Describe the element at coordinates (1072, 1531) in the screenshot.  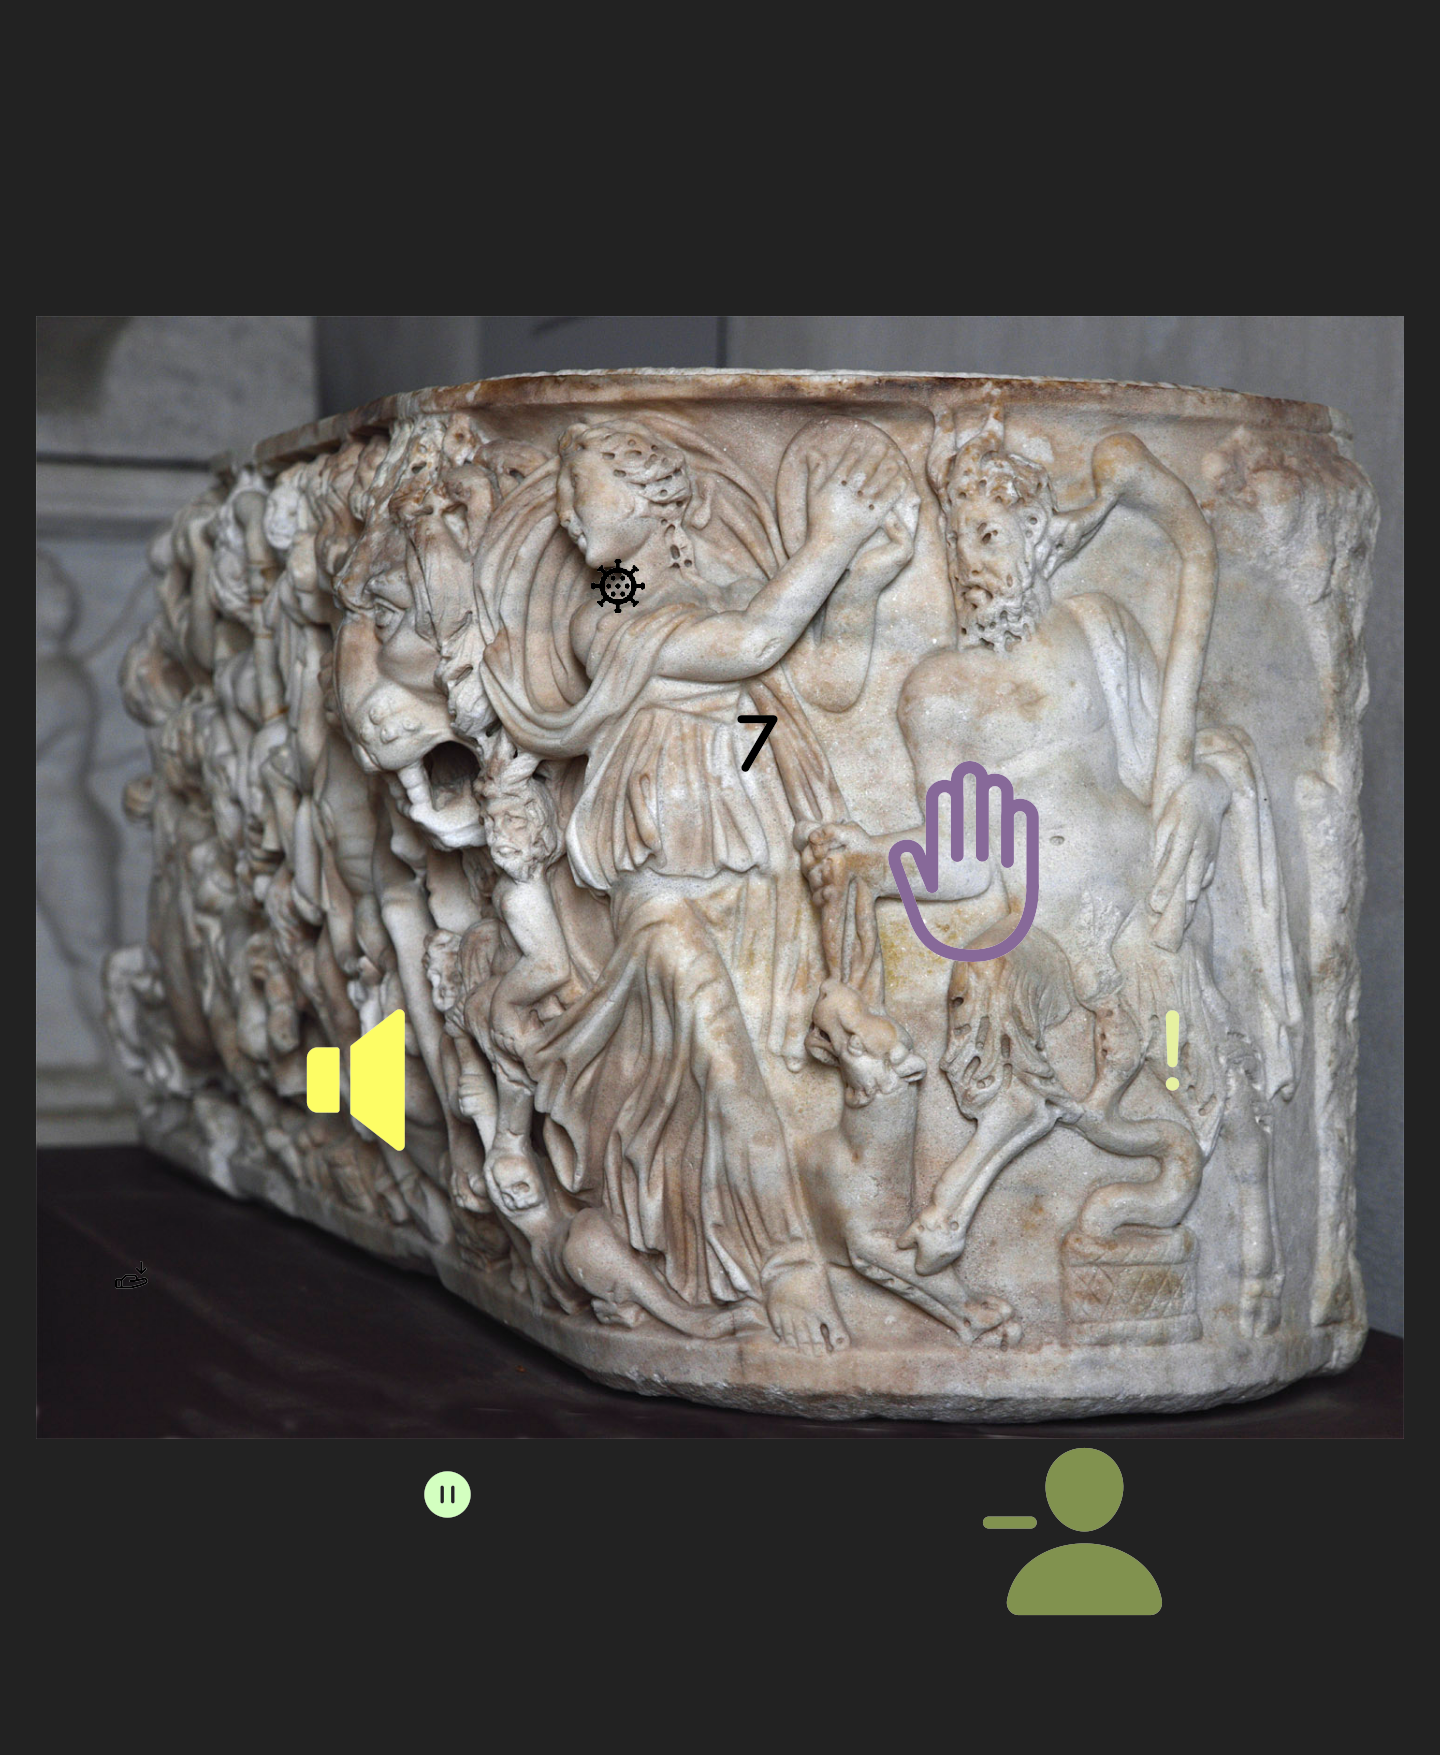
I see `remove a contact or friend` at that location.